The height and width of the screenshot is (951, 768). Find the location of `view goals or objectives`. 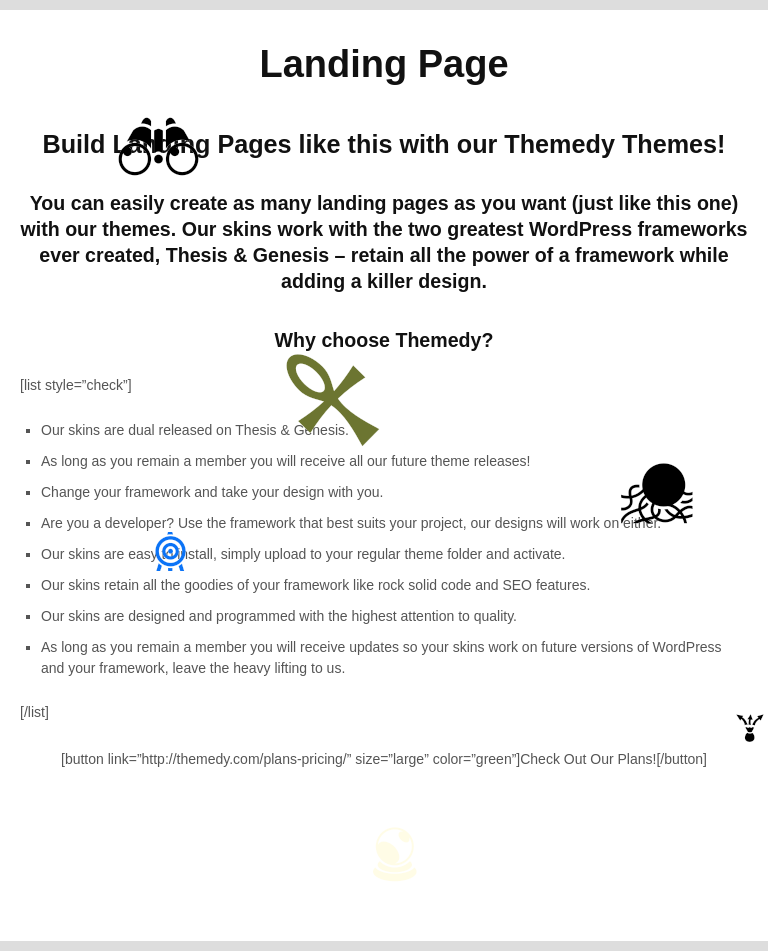

view goals or objectives is located at coordinates (170, 551).